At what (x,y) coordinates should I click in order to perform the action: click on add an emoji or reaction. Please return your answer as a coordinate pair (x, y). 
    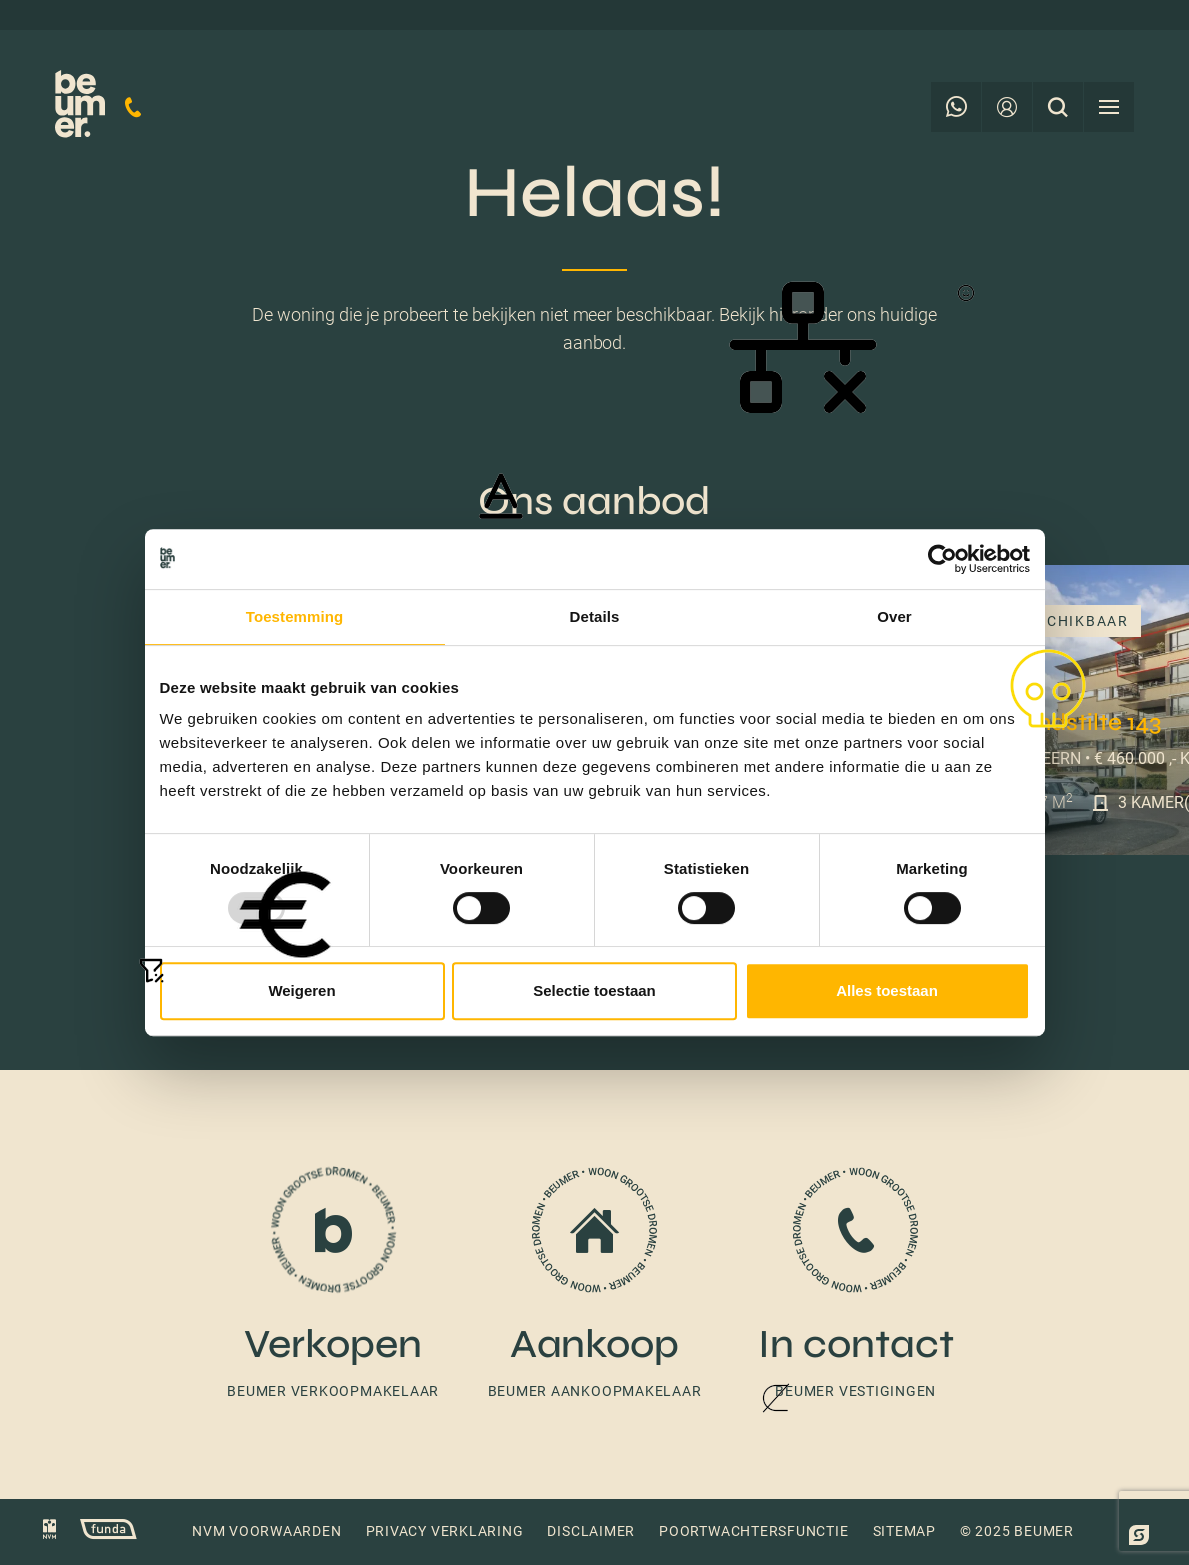
    Looking at the image, I should click on (966, 293).